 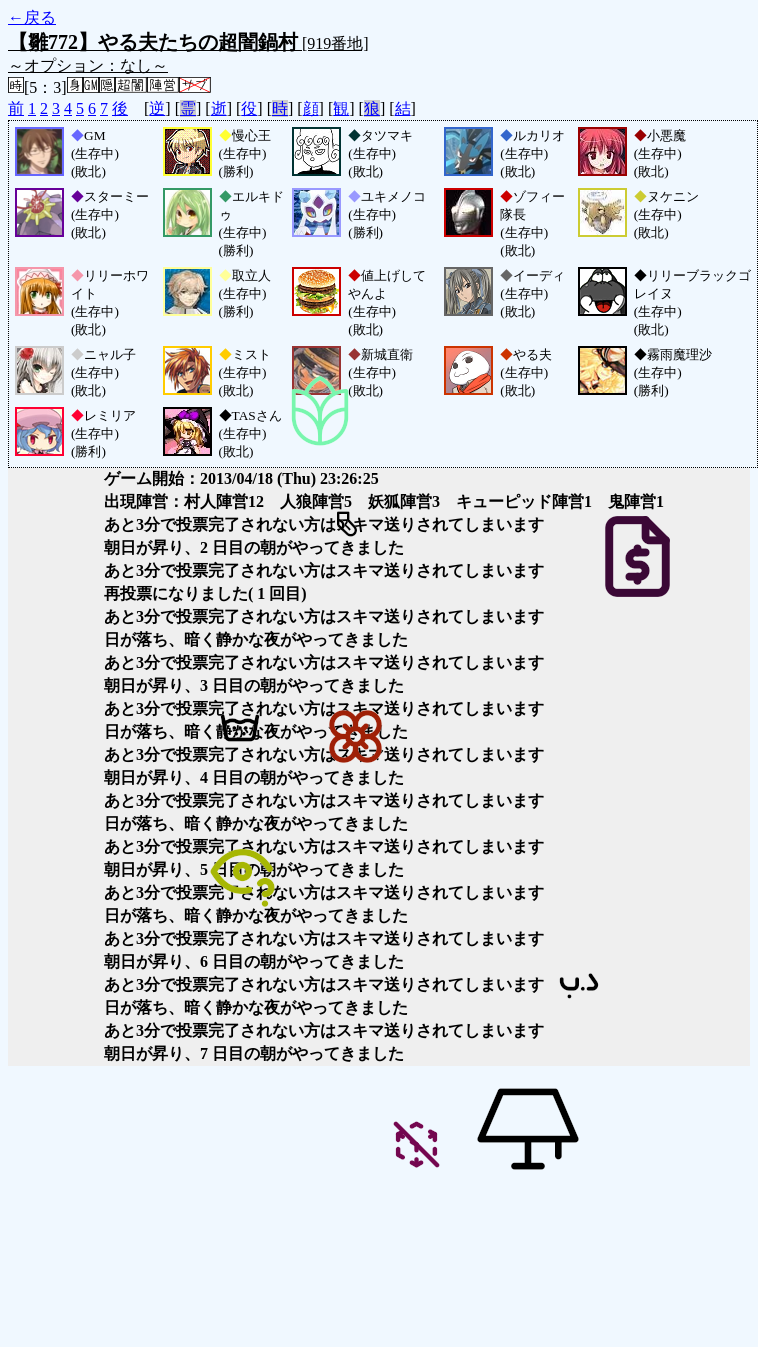 I want to click on wash at high temperature setting (5 dots), so click(x=240, y=728).